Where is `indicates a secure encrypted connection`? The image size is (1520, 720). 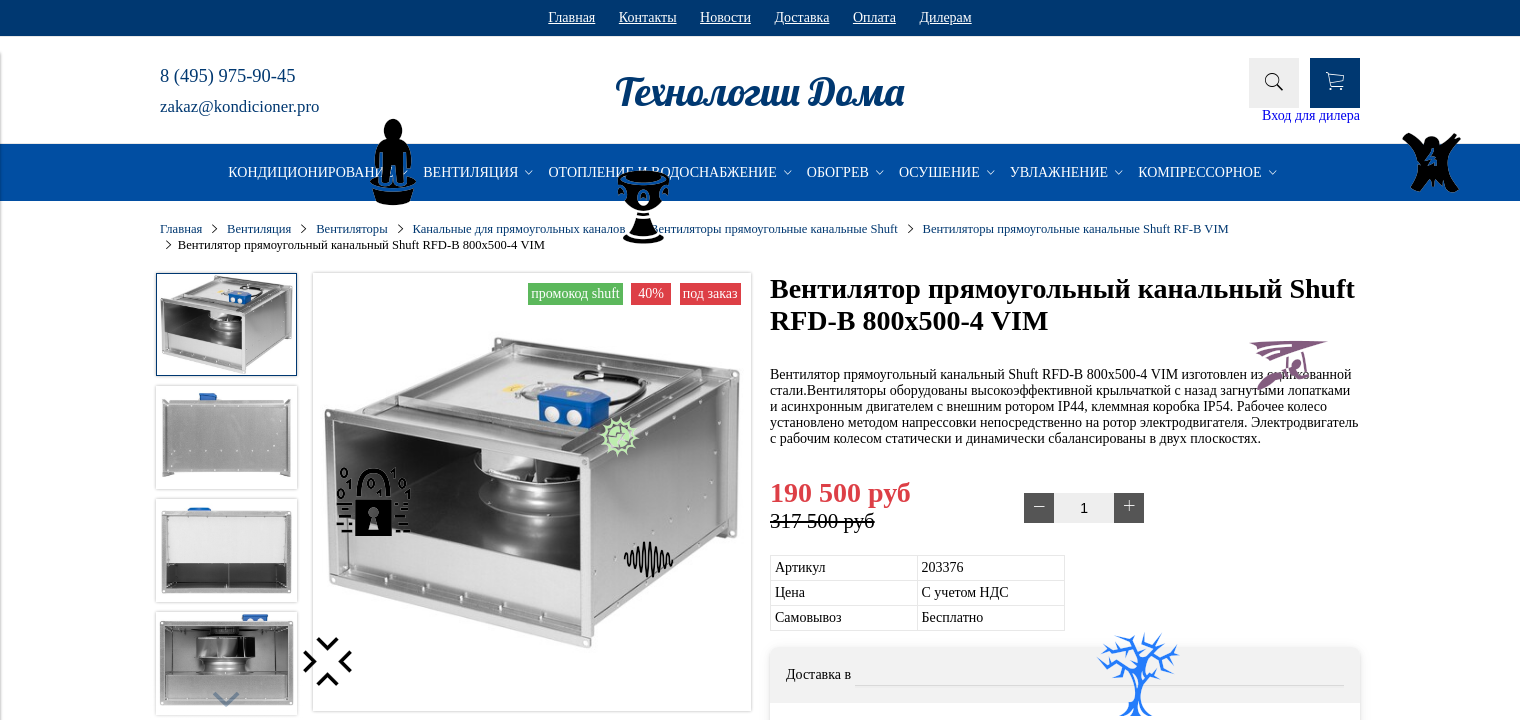 indicates a secure encrypted connection is located at coordinates (373, 502).